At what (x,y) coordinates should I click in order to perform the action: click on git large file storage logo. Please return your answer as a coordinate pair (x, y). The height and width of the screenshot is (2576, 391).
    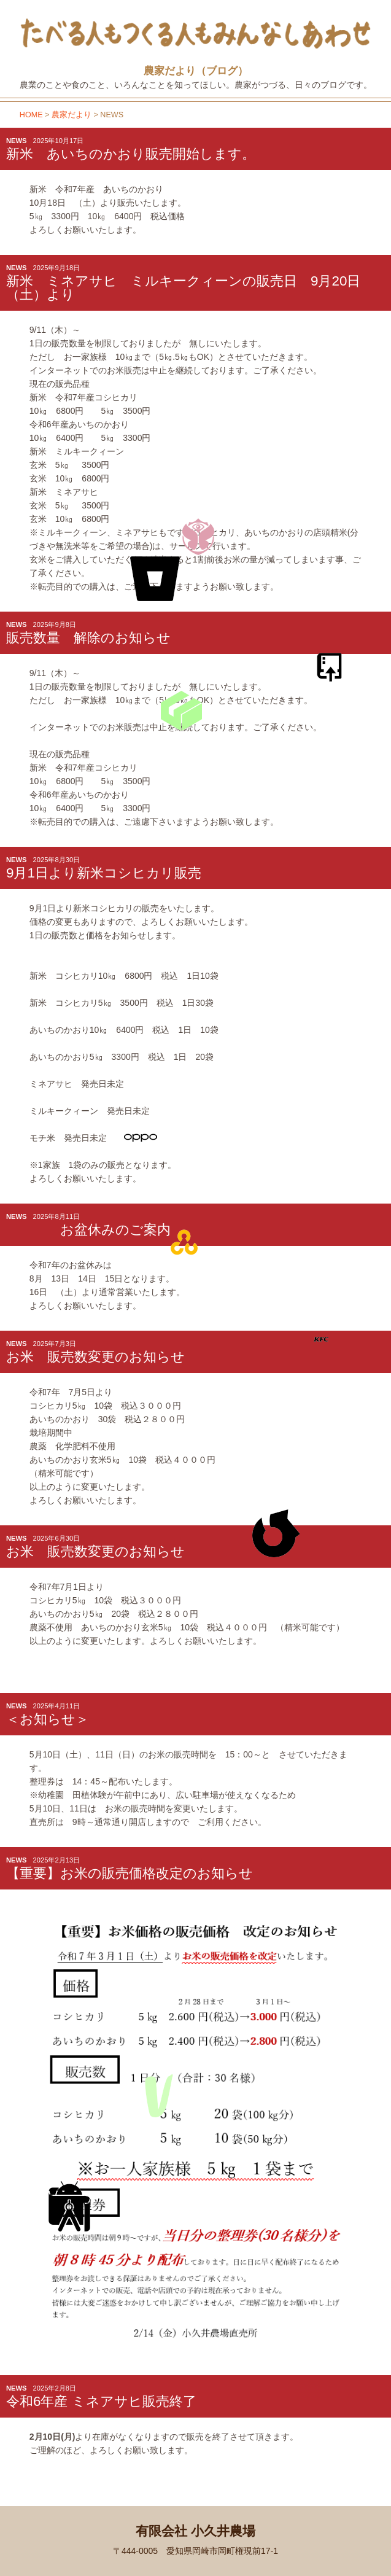
    Looking at the image, I should click on (181, 710).